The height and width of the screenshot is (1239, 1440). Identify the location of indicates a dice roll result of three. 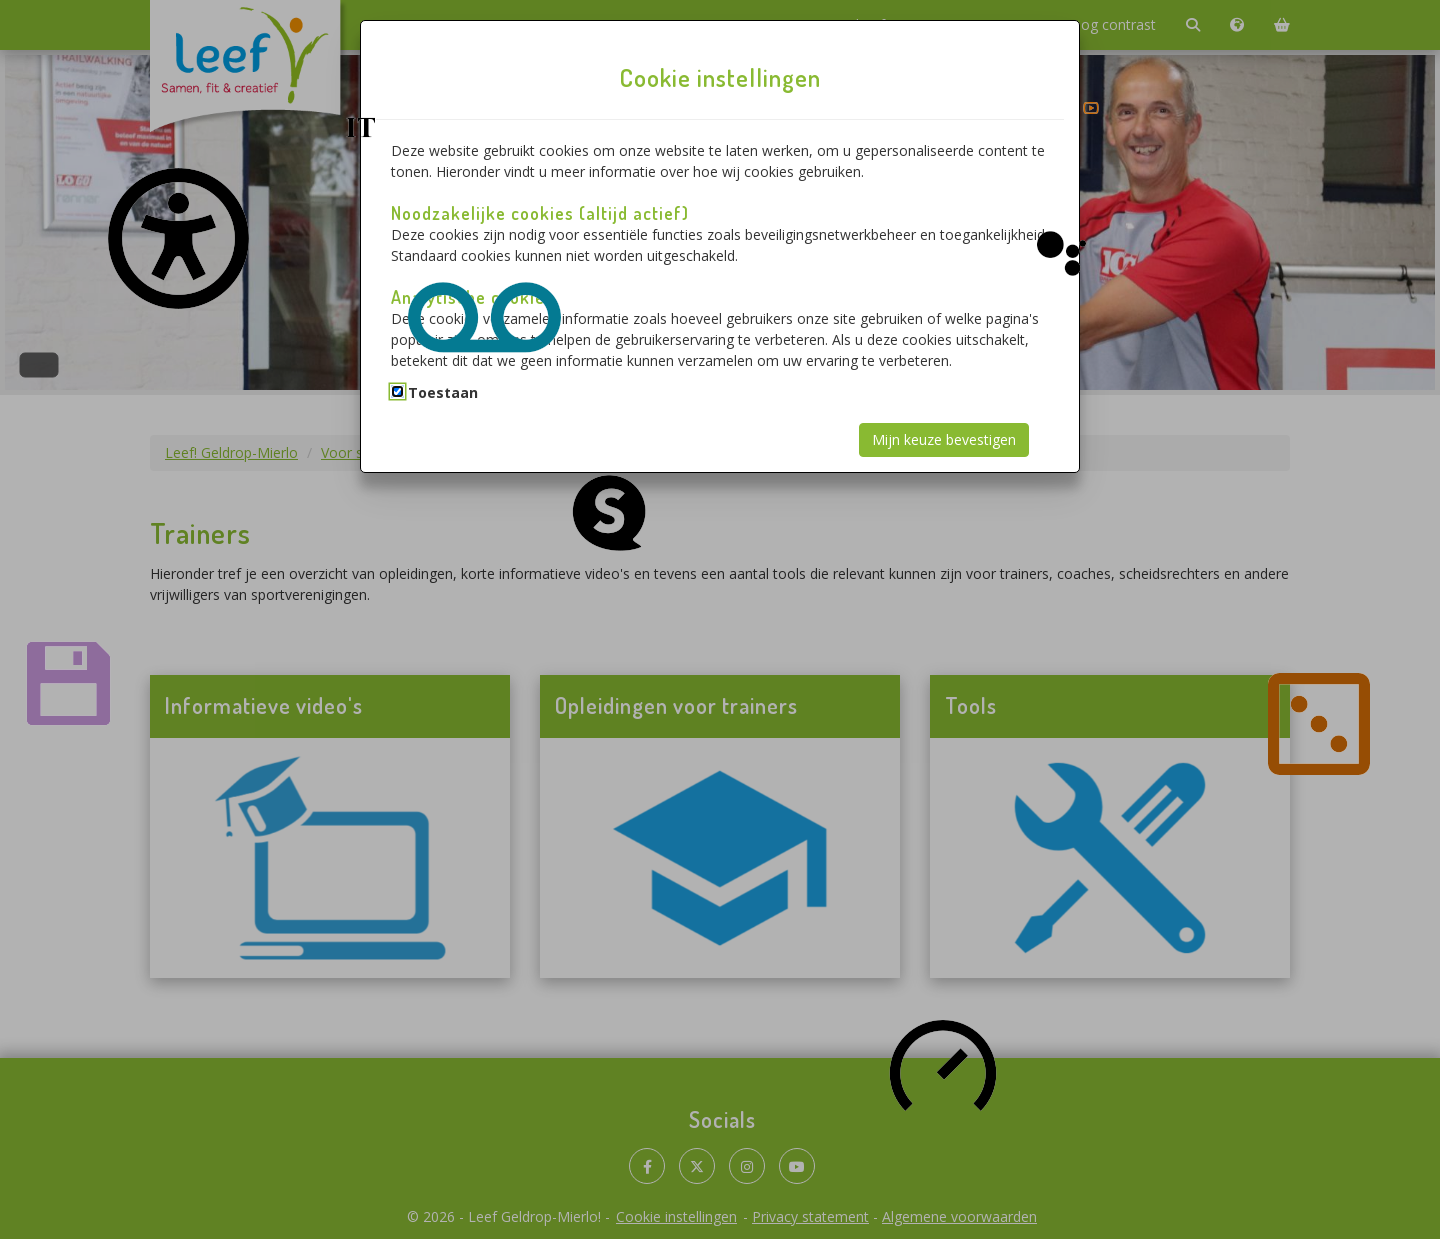
(1319, 724).